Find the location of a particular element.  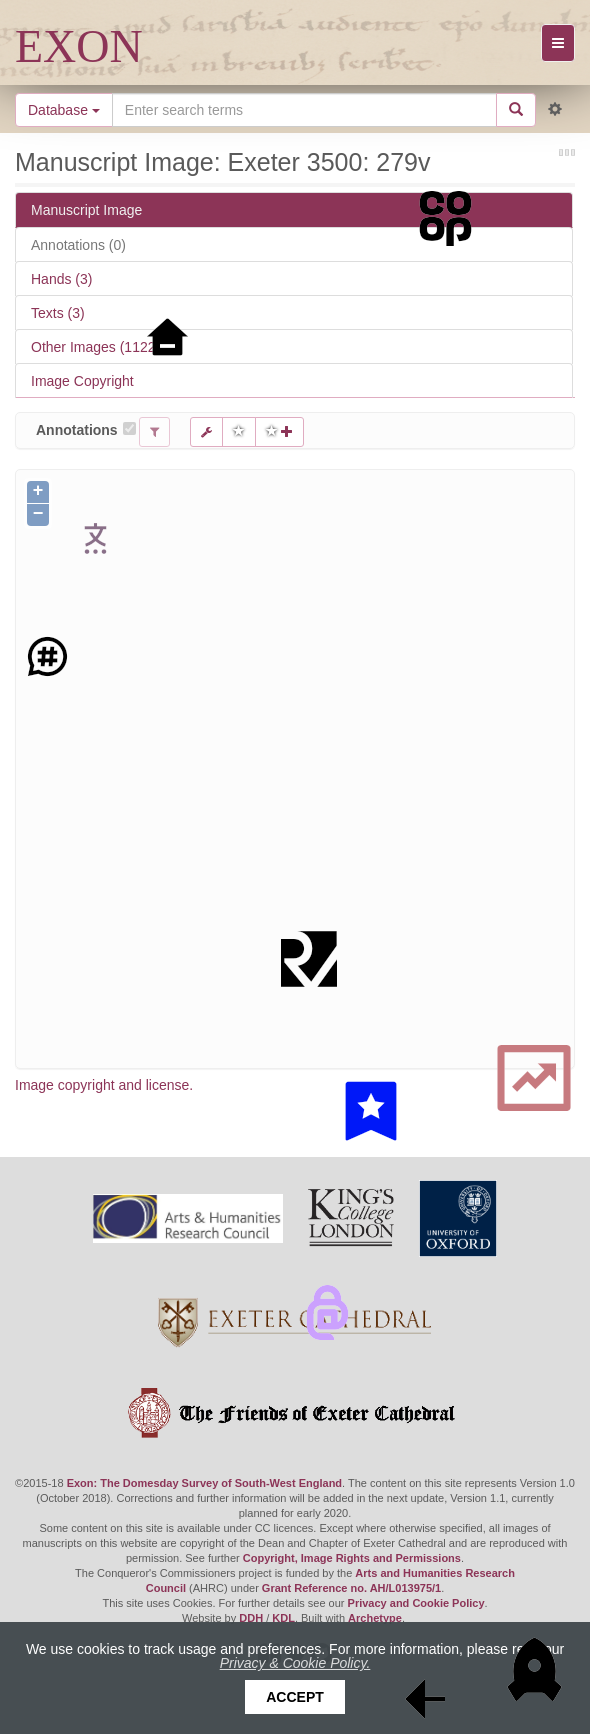

open addy.io email alias service is located at coordinates (327, 1312).